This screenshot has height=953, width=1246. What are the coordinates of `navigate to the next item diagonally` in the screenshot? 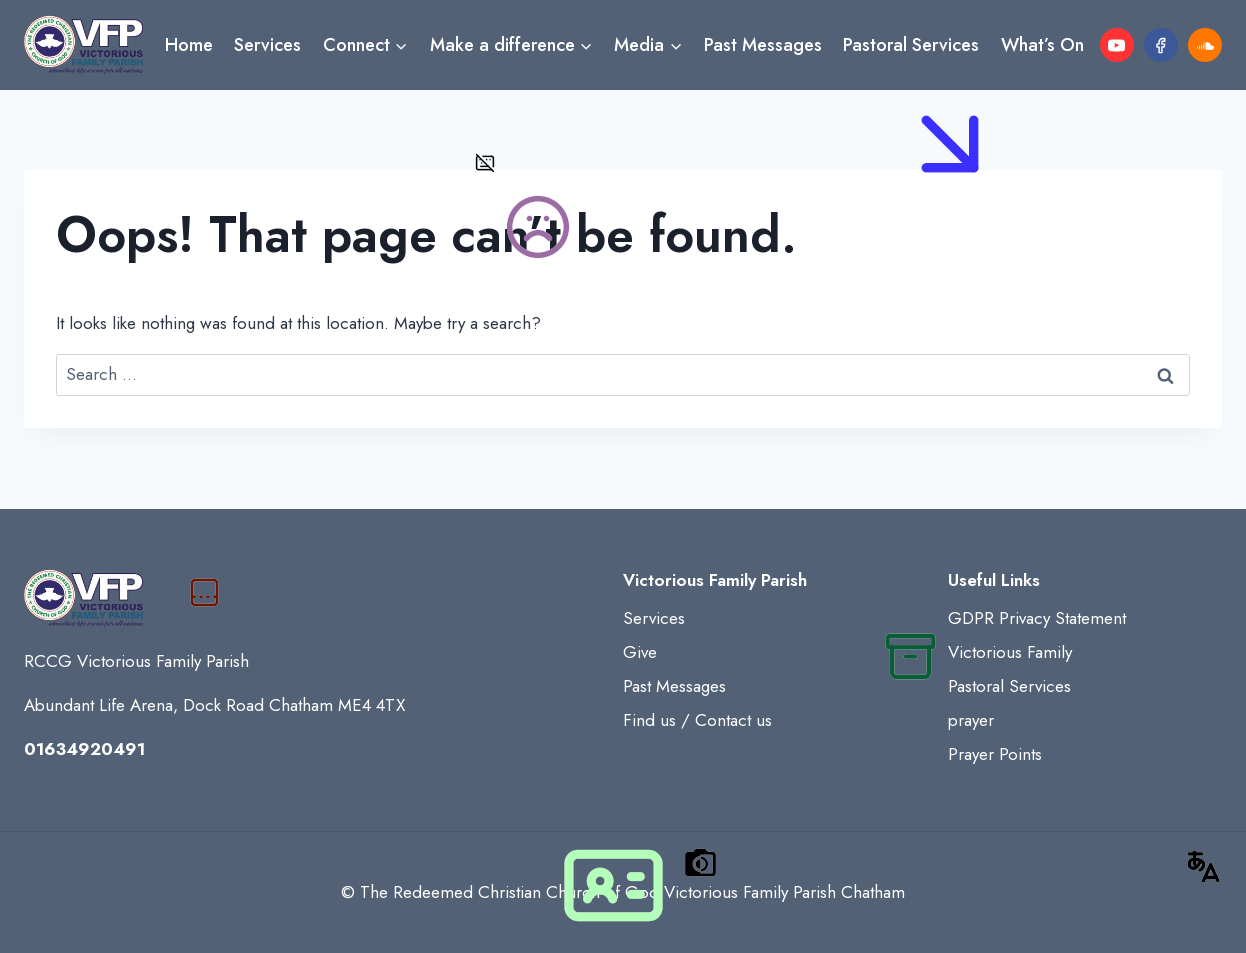 It's located at (950, 144).